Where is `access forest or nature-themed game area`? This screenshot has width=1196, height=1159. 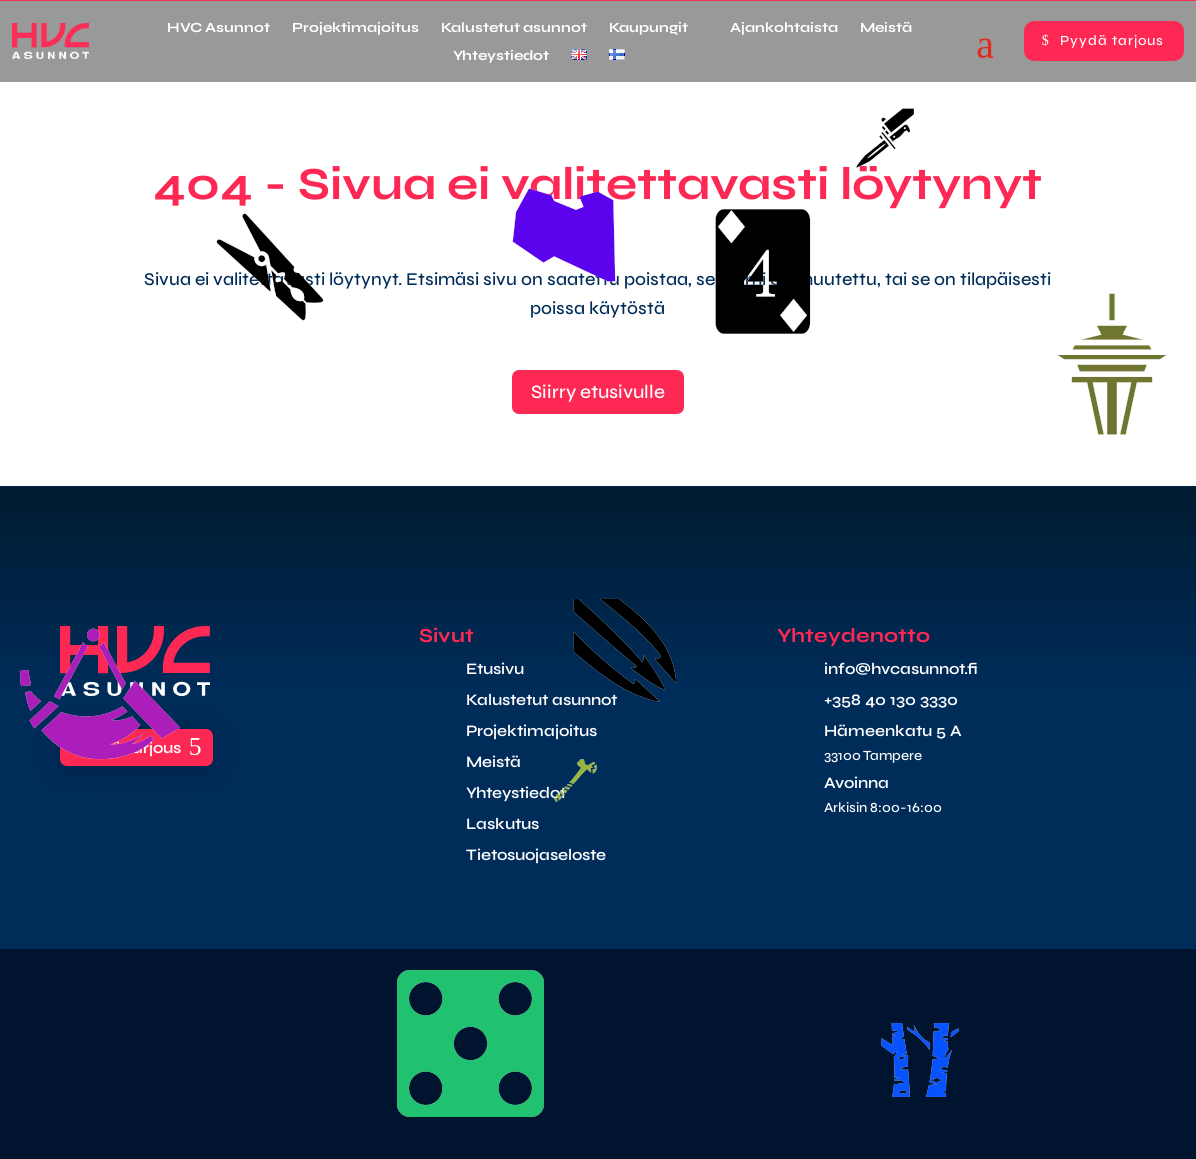
access forest or nature-themed game area is located at coordinates (920, 1060).